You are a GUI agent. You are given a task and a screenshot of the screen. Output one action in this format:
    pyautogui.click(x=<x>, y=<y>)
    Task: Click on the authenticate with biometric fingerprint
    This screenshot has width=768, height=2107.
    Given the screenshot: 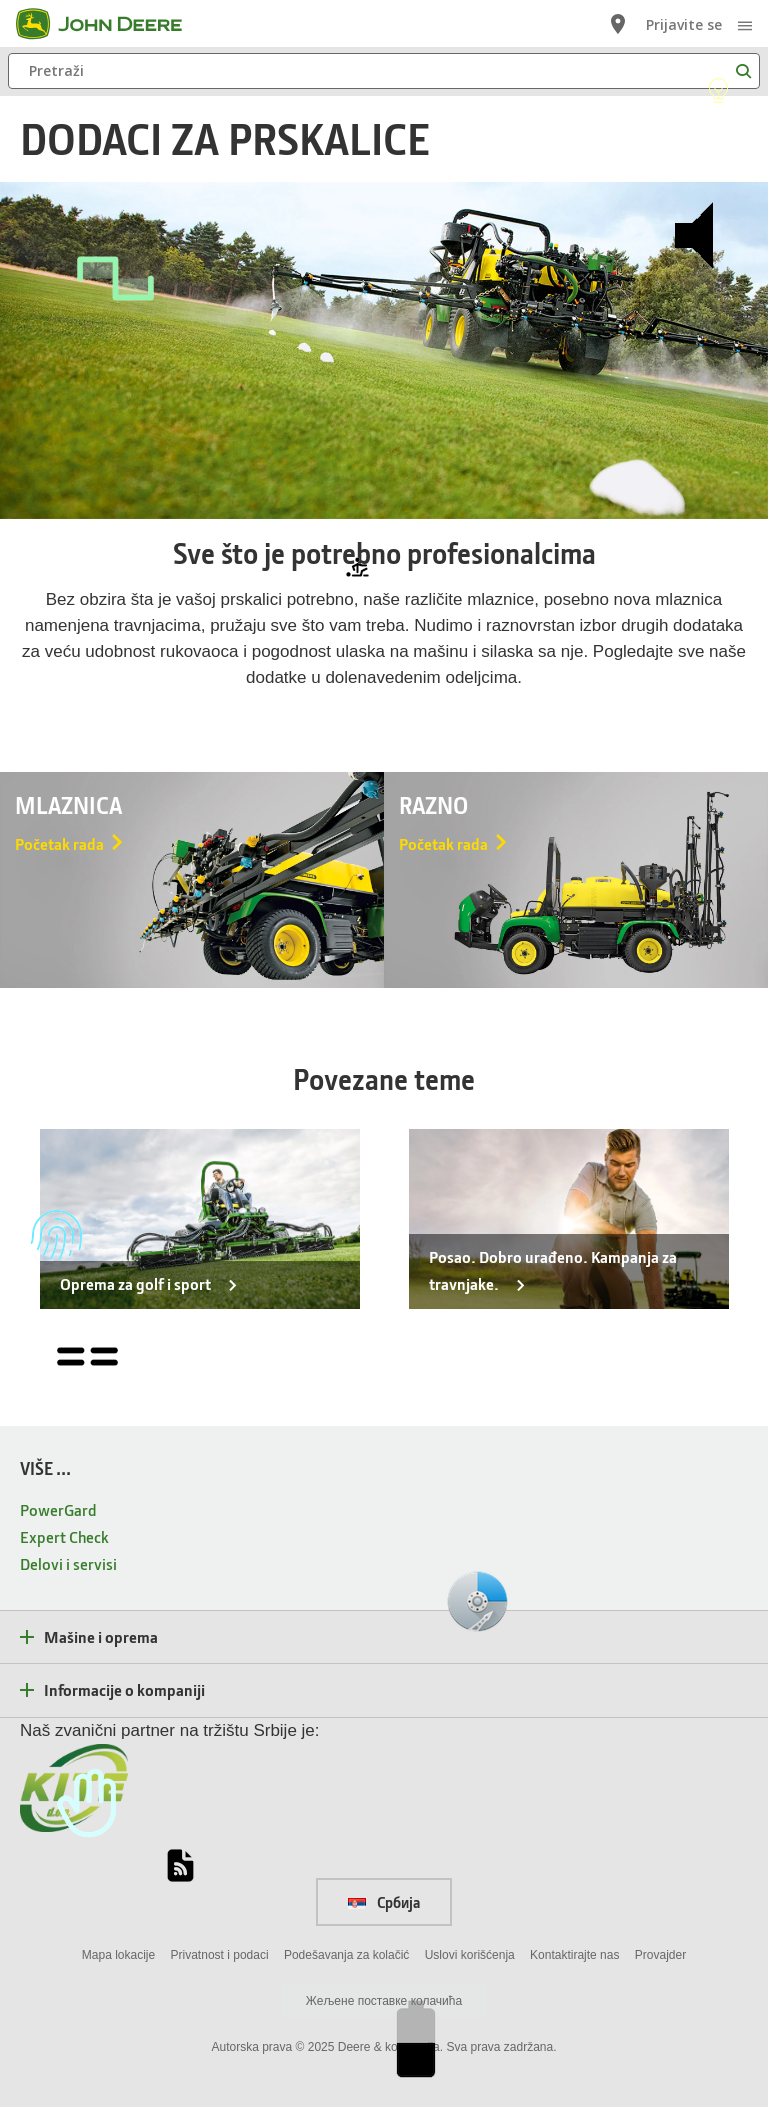 What is the action you would take?
    pyautogui.click(x=57, y=1235)
    